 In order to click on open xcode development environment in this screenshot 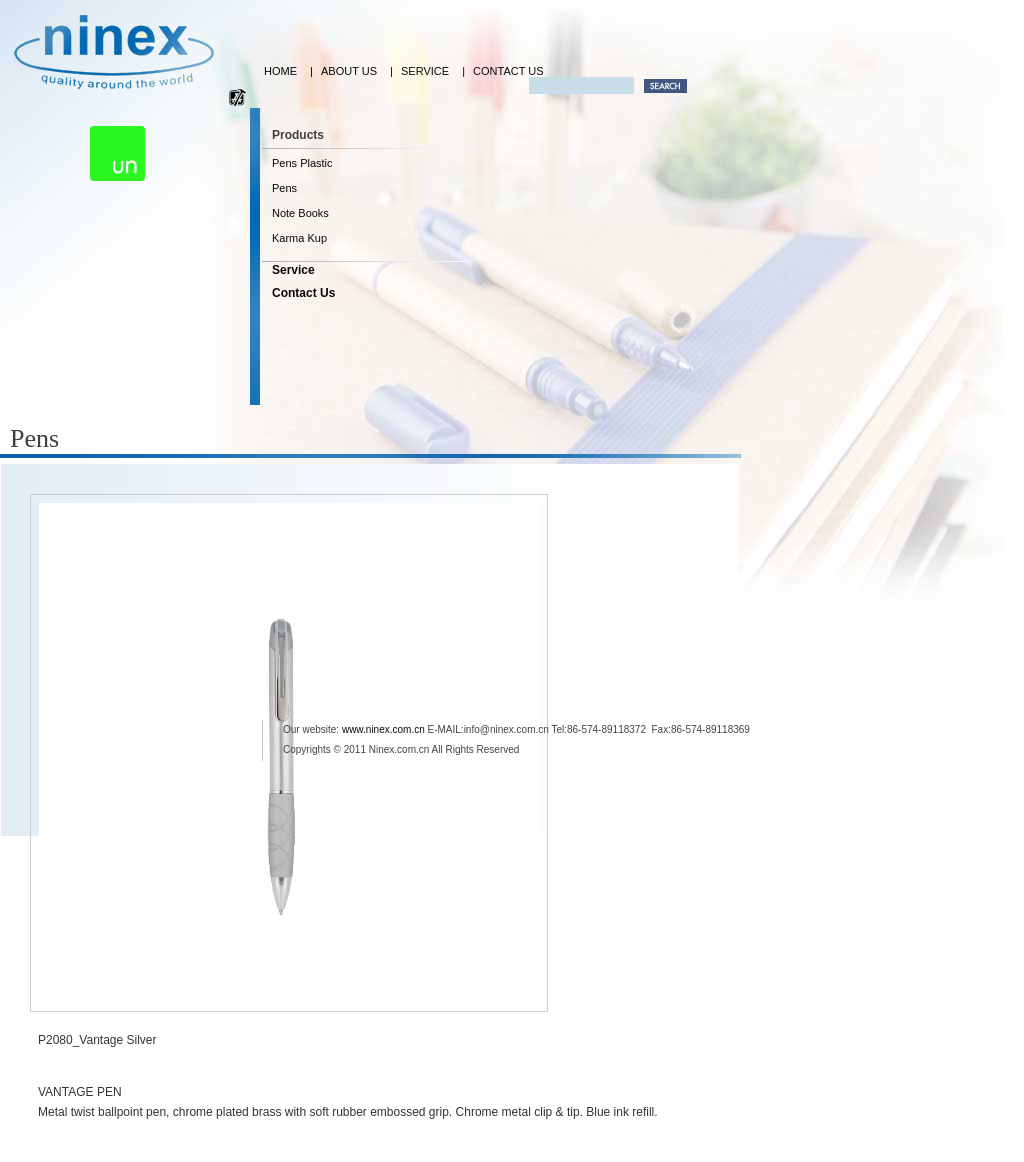, I will do `click(237, 97)`.